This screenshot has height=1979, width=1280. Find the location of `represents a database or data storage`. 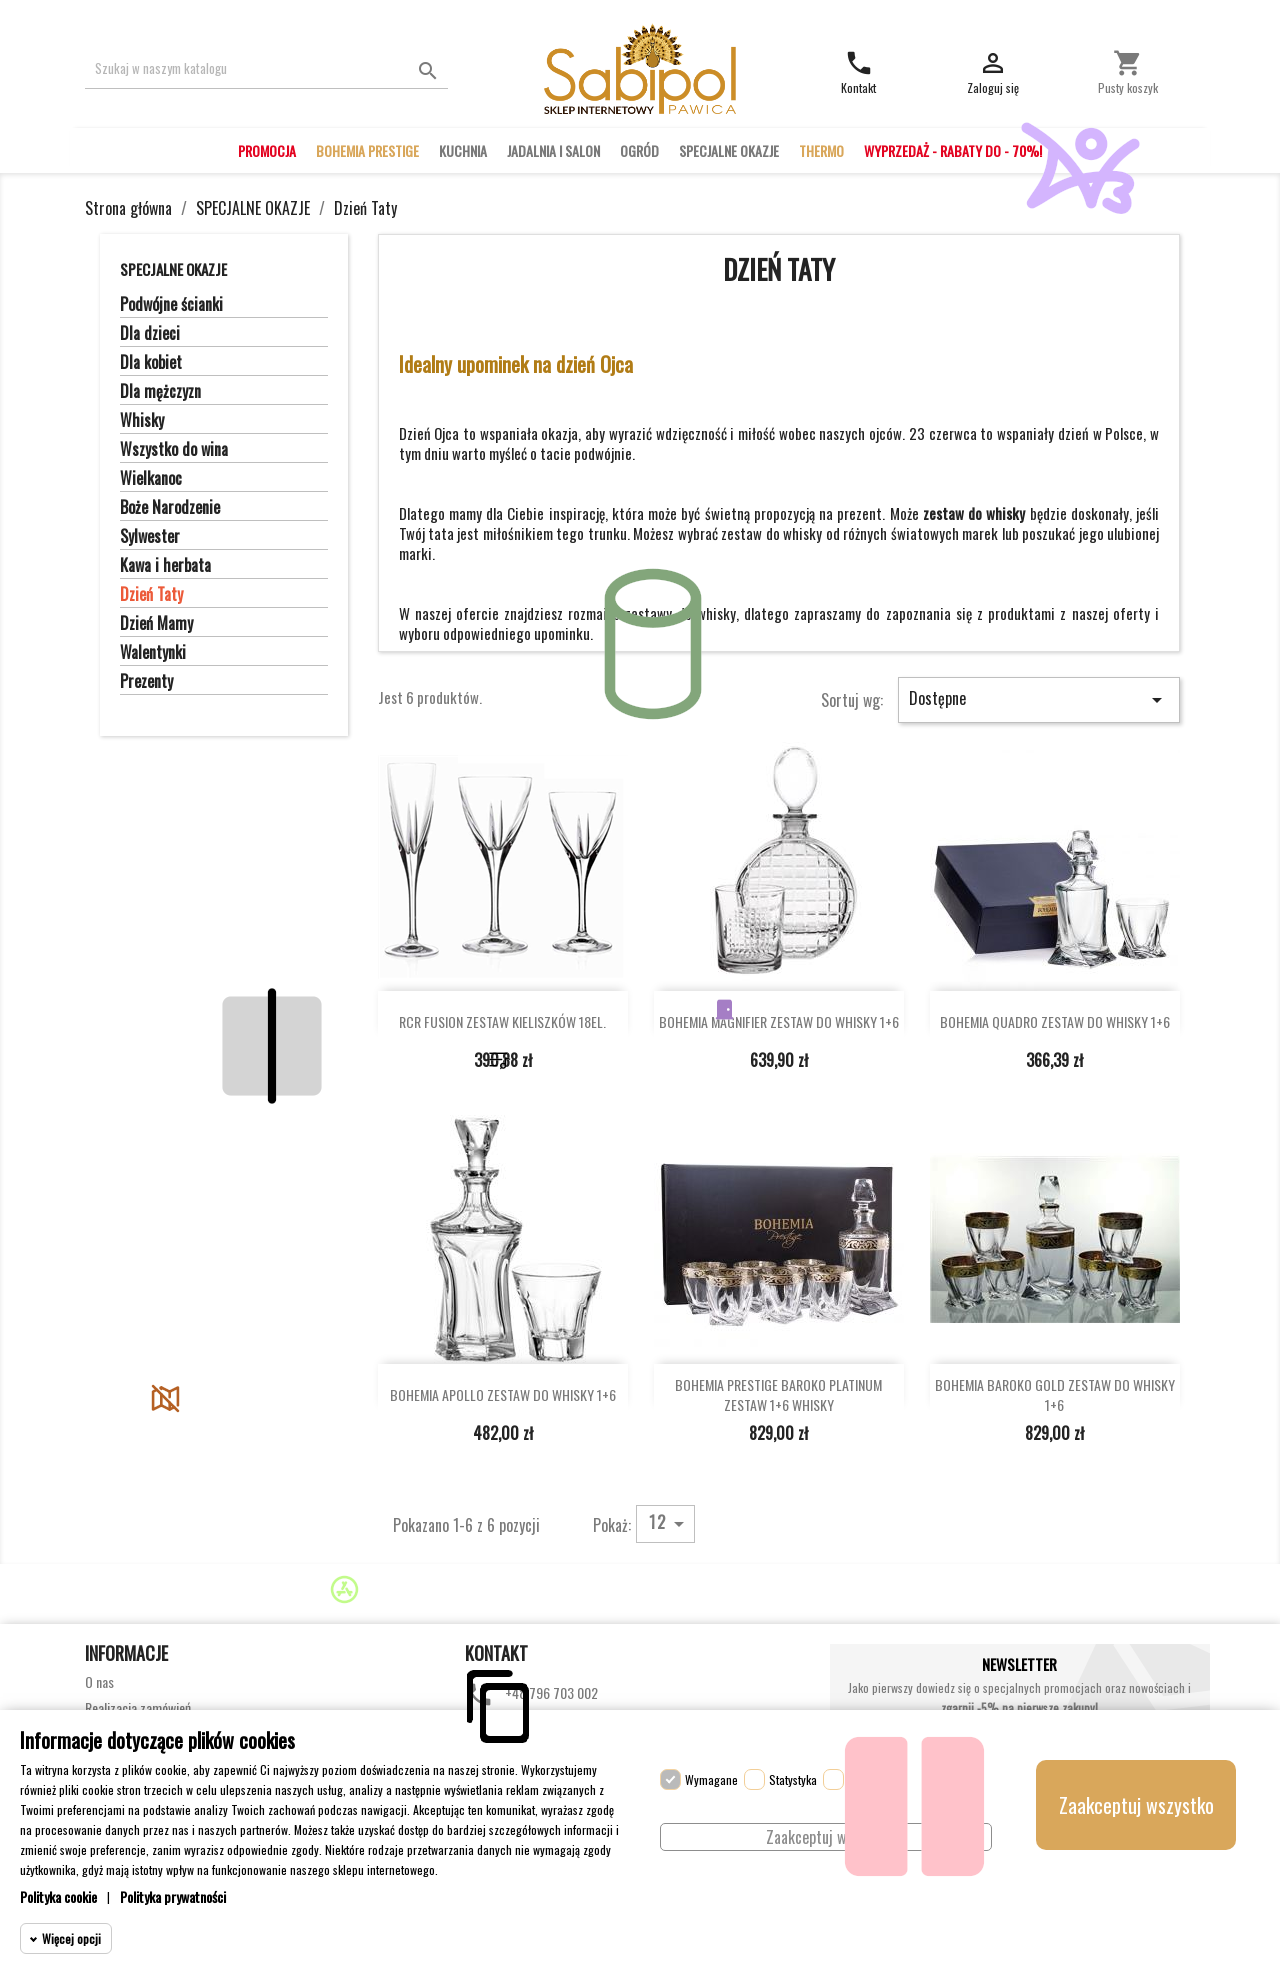

represents a database or data storage is located at coordinates (653, 644).